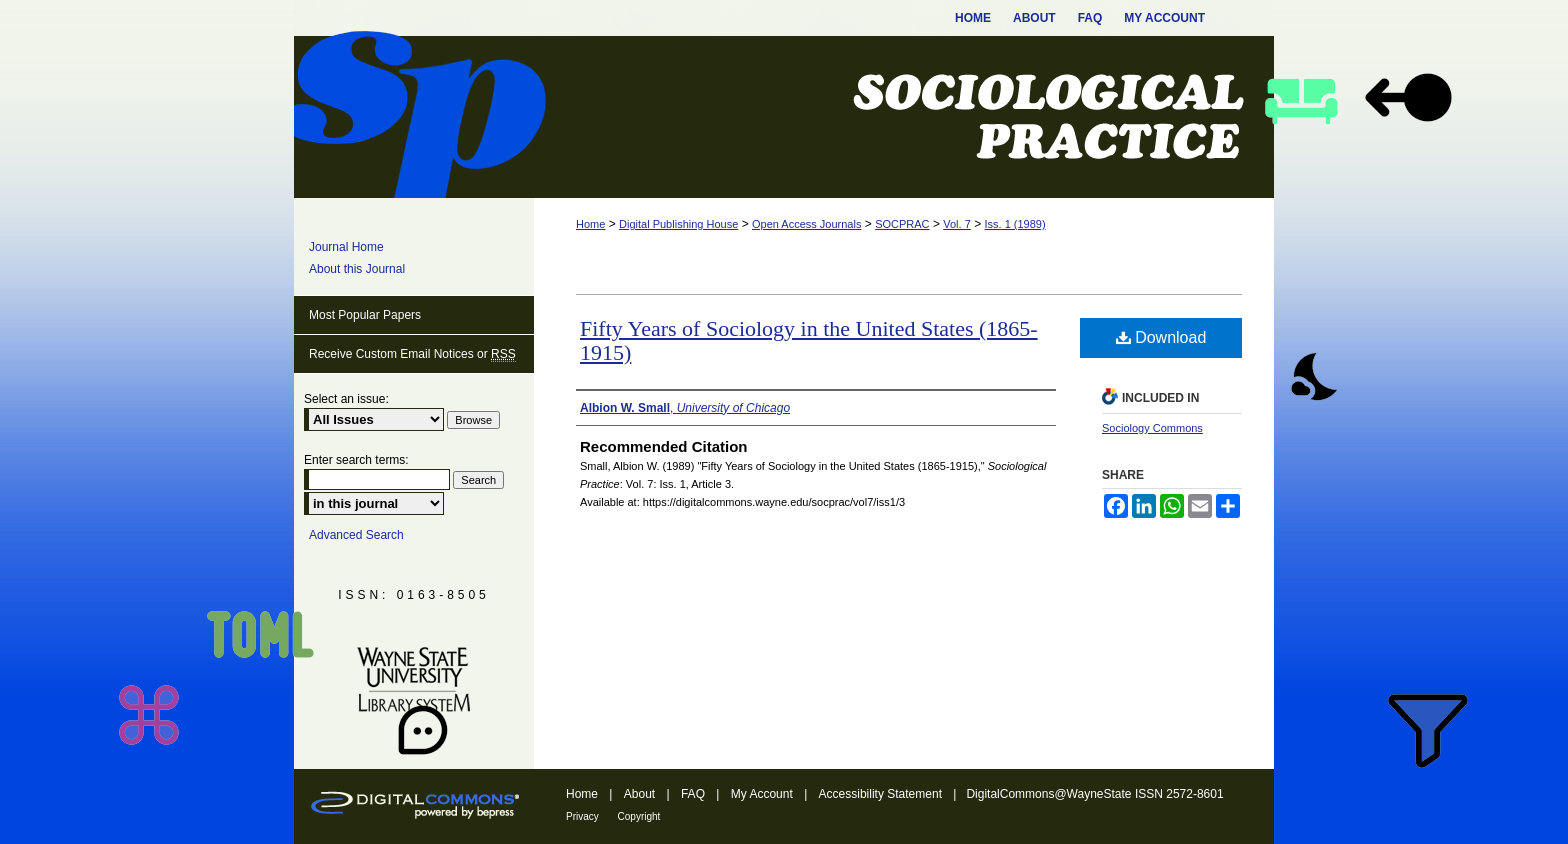 The image size is (1568, 844). I want to click on open chat or messaging, so click(422, 731).